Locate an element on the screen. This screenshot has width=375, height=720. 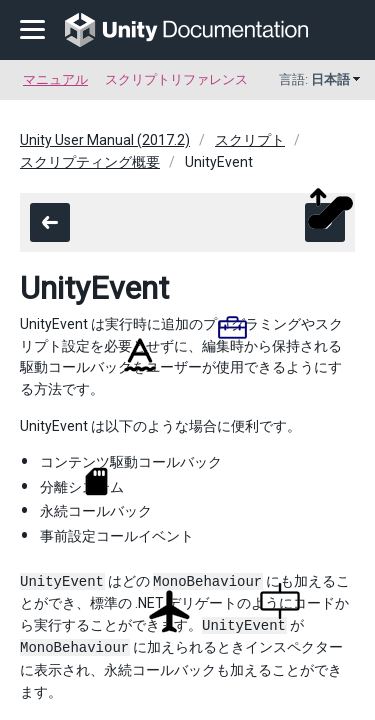
enable spell check or text correction is located at coordinates (140, 354).